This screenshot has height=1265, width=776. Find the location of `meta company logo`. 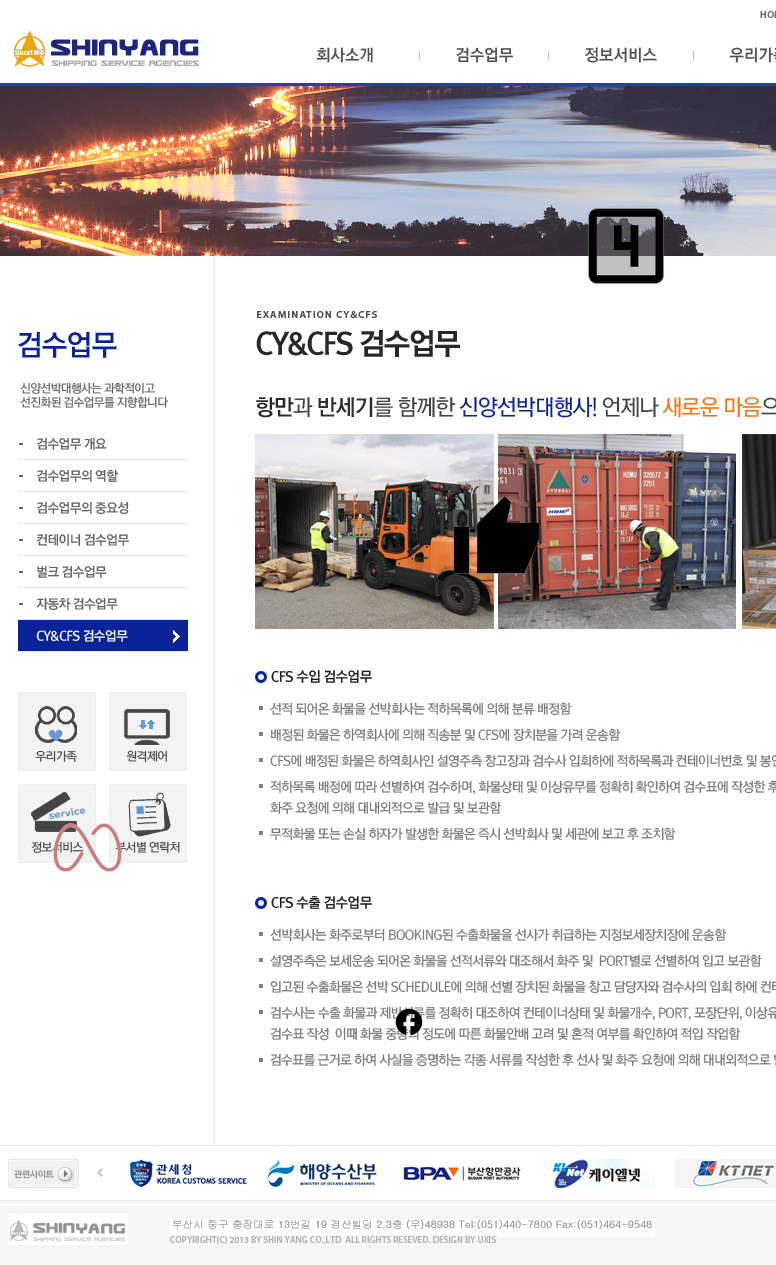

meta company logo is located at coordinates (87, 847).